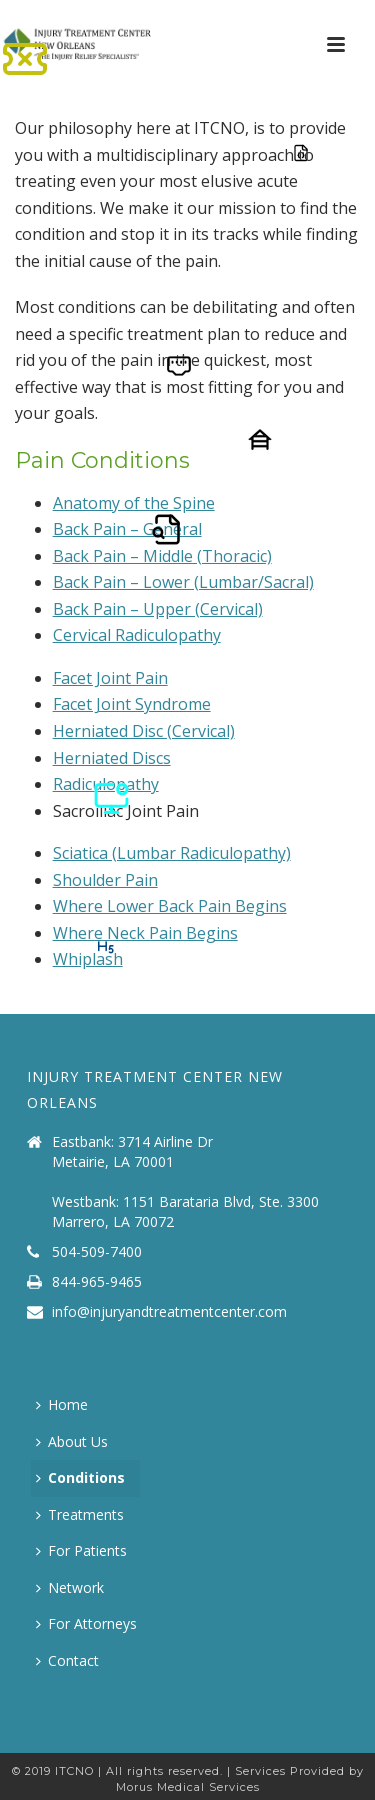 This screenshot has height=1800, width=375. Describe the element at coordinates (179, 366) in the screenshot. I see `connect via ethernet or wired network` at that location.